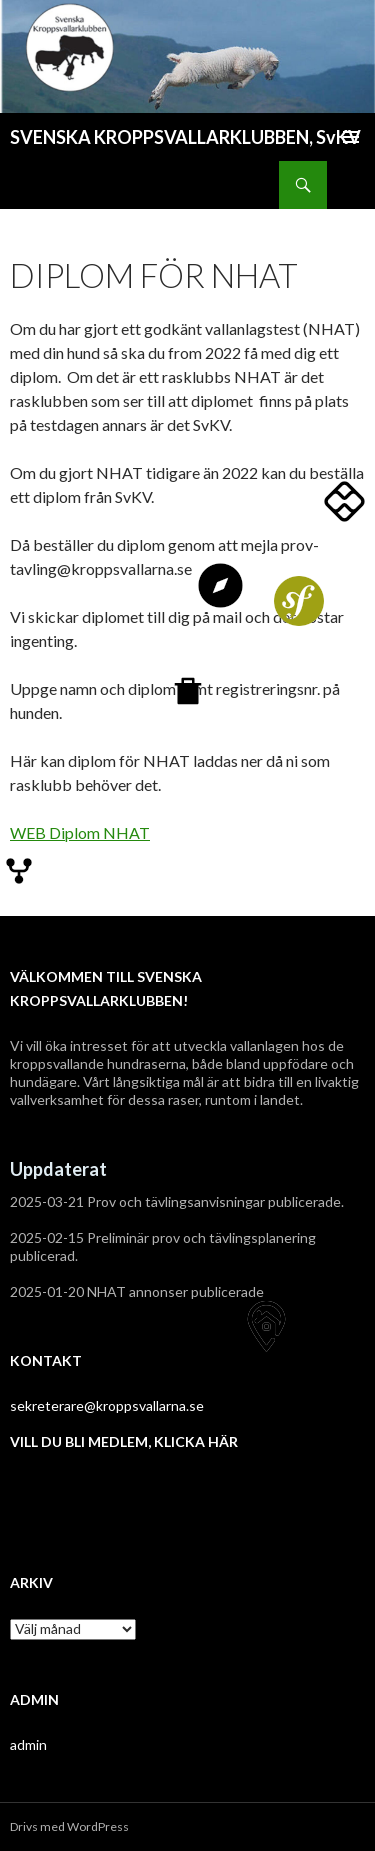 The width and height of the screenshot is (375, 1851). I want to click on Symfony PHP framework logo, so click(299, 601).